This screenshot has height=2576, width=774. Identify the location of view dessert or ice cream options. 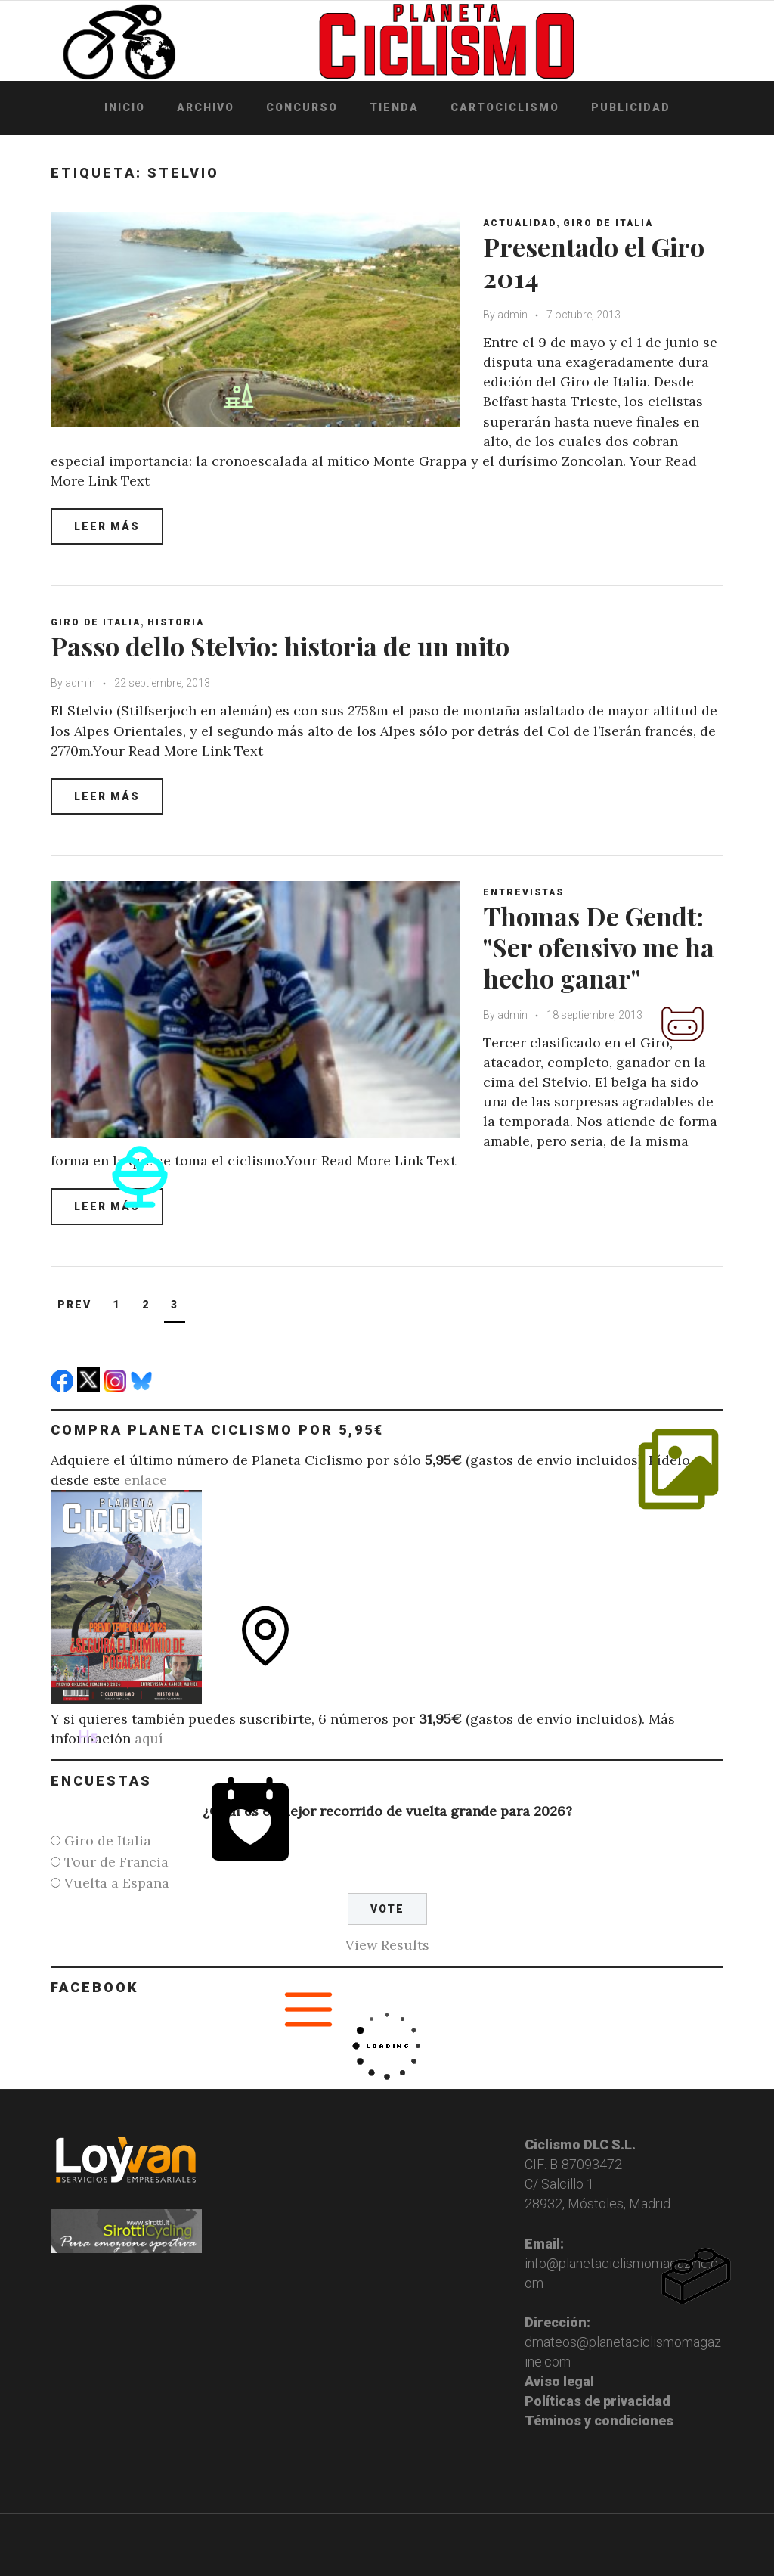
(140, 1177).